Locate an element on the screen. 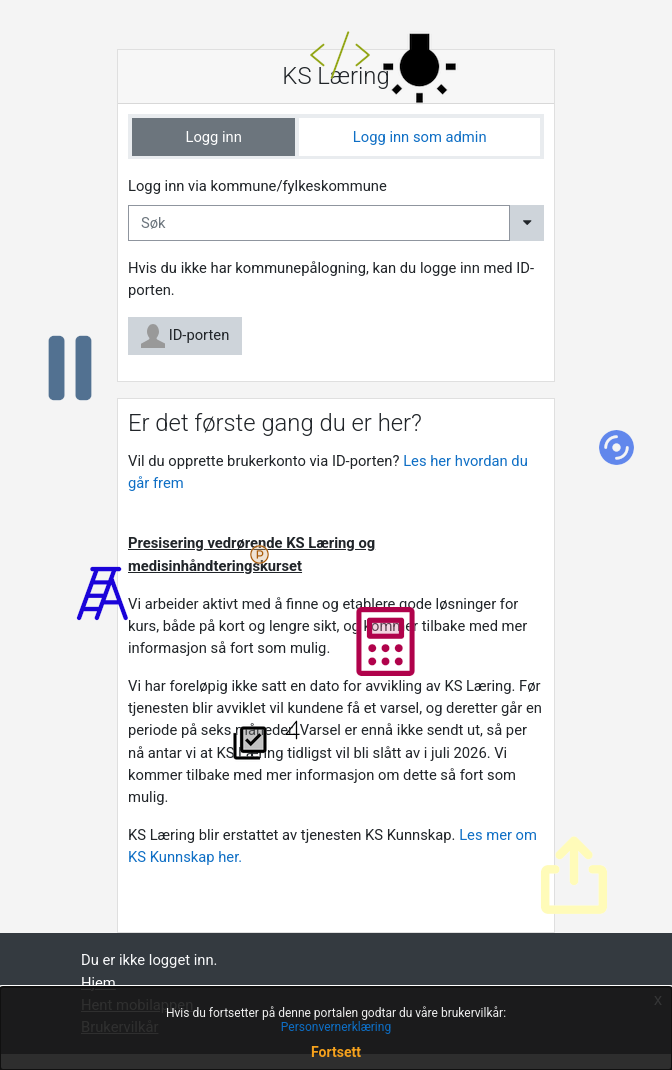 The height and width of the screenshot is (1070, 672). view or edit source code is located at coordinates (340, 55).